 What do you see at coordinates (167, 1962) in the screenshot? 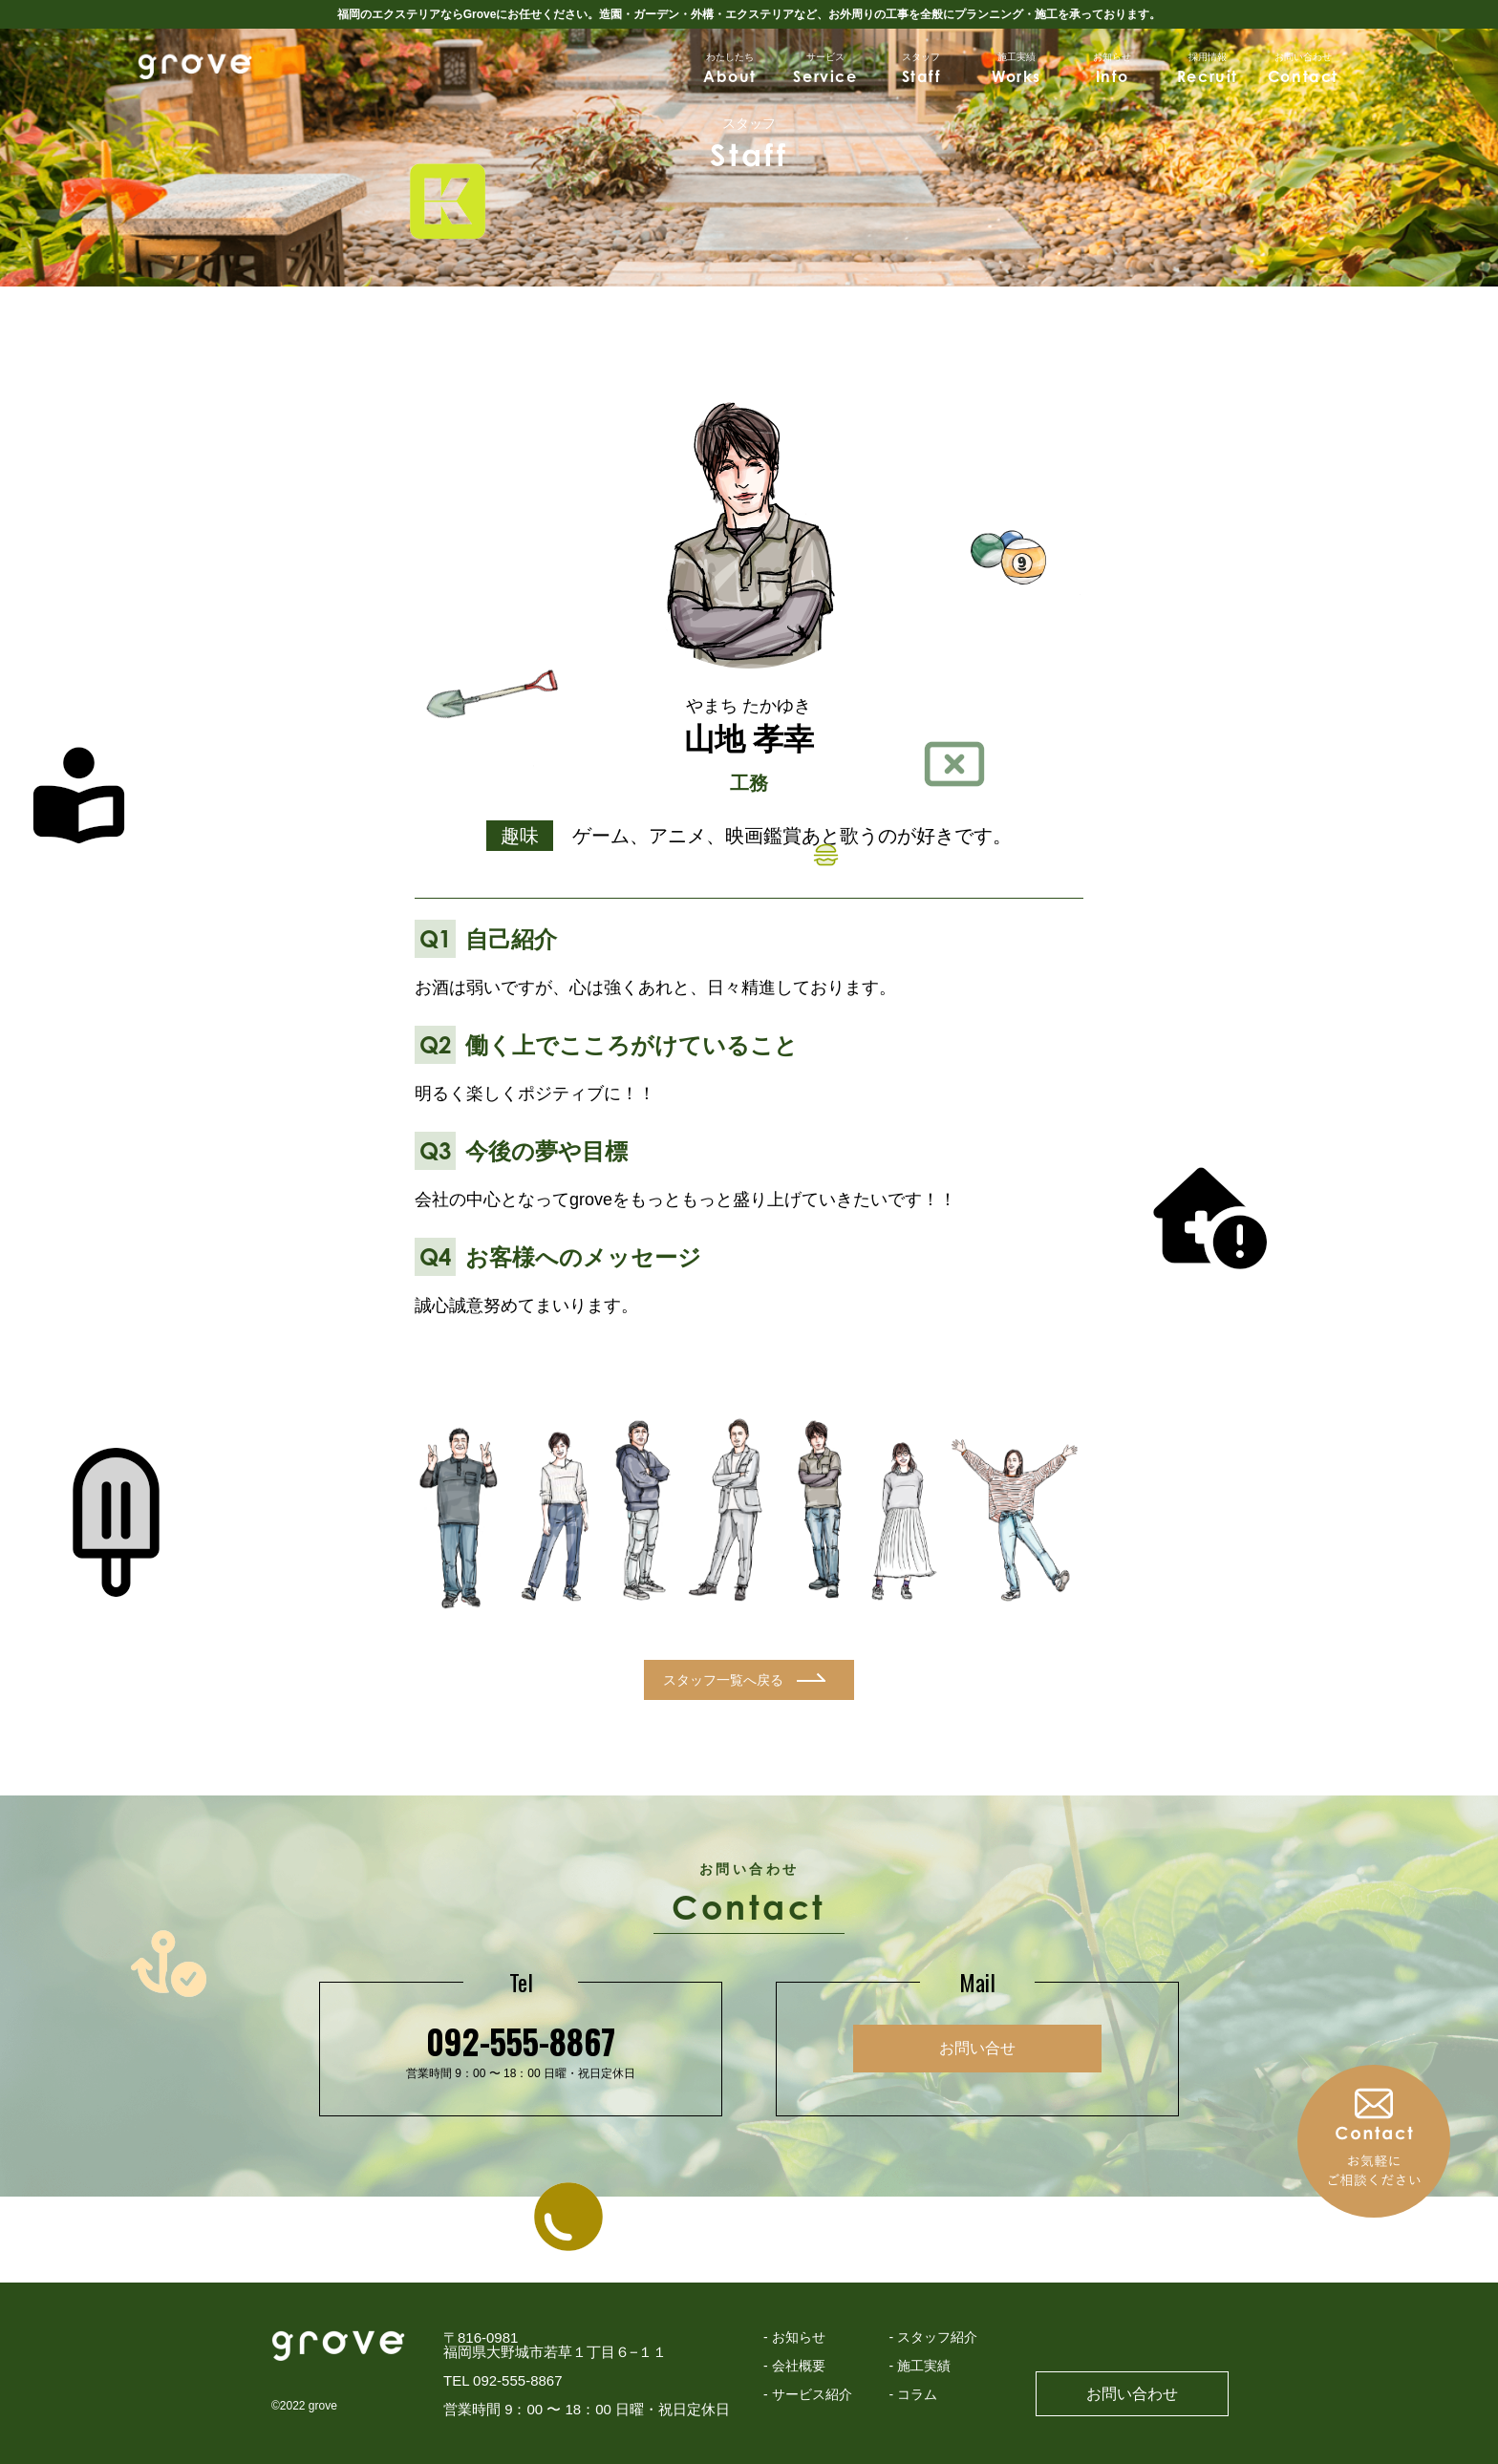
I see `verified anchor point or location` at bounding box center [167, 1962].